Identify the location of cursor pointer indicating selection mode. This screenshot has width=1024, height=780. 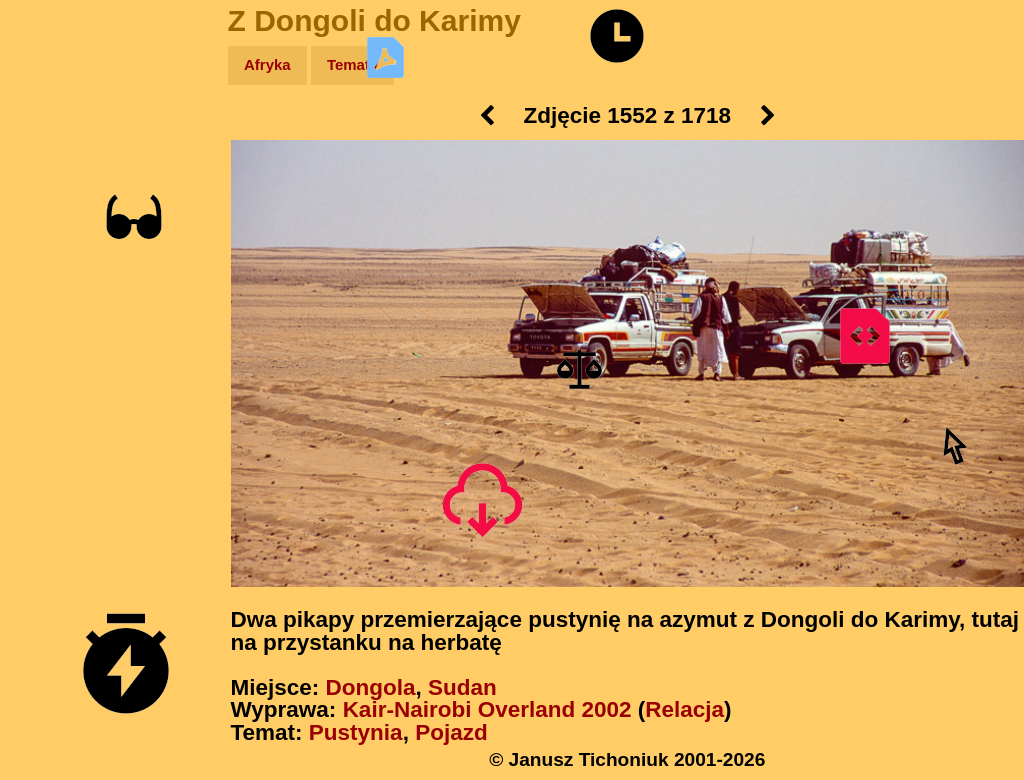
(953, 446).